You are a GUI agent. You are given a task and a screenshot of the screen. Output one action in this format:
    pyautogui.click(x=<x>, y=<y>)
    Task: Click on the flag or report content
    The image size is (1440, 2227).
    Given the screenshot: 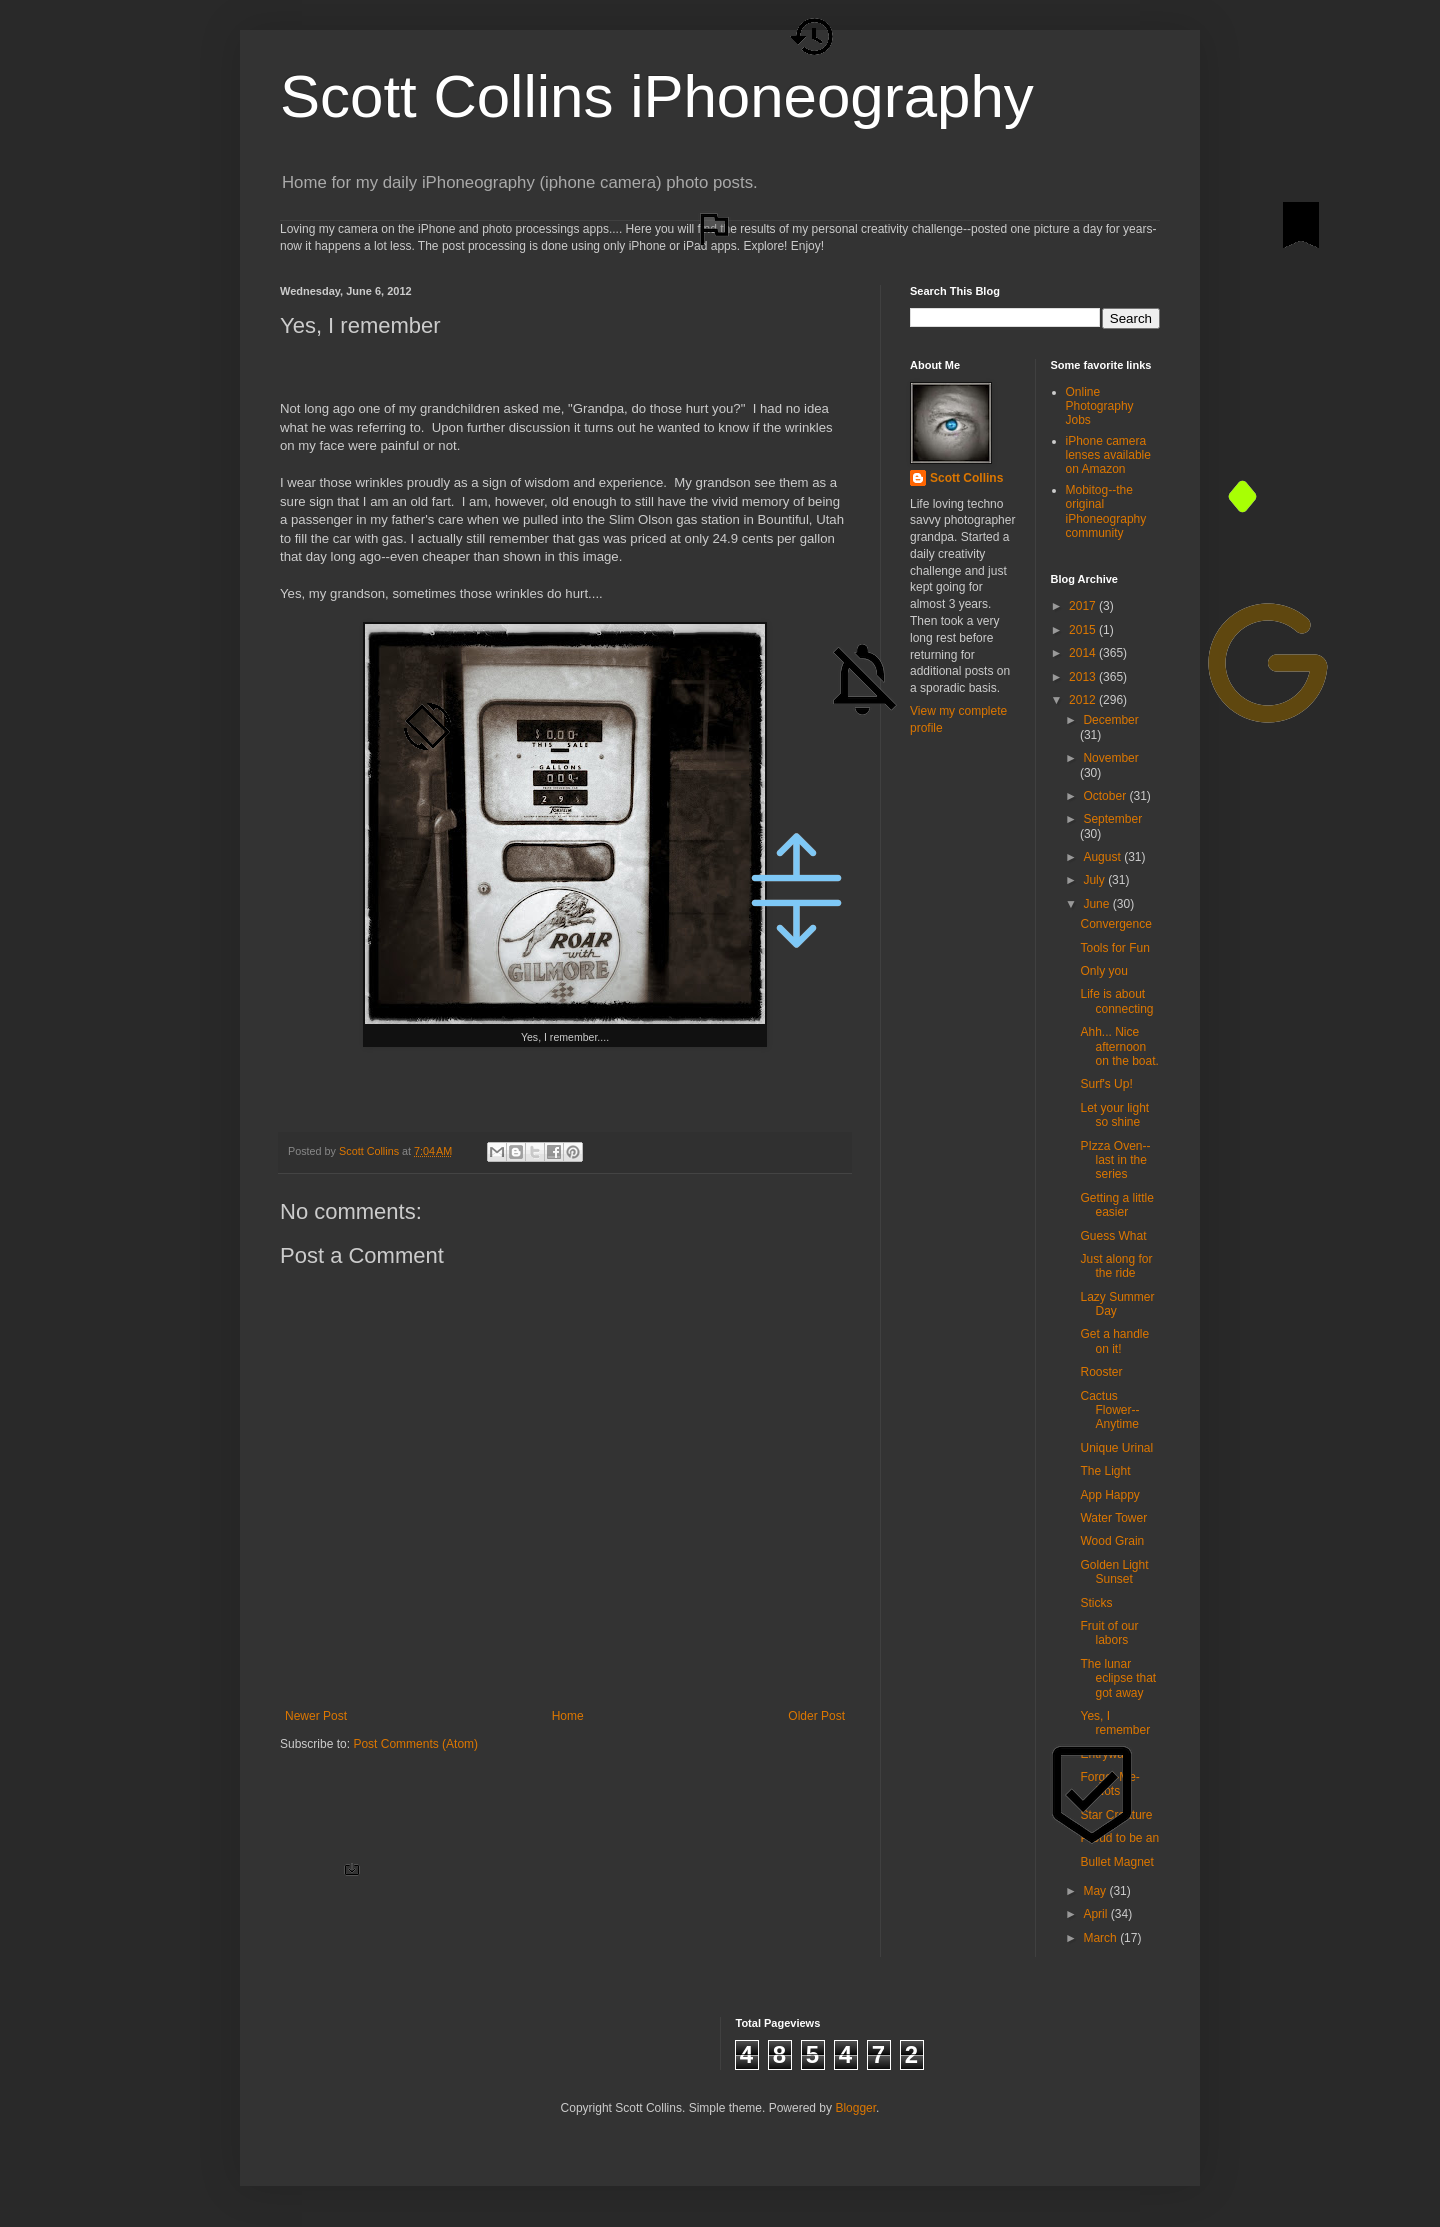 What is the action you would take?
    pyautogui.click(x=713, y=228)
    